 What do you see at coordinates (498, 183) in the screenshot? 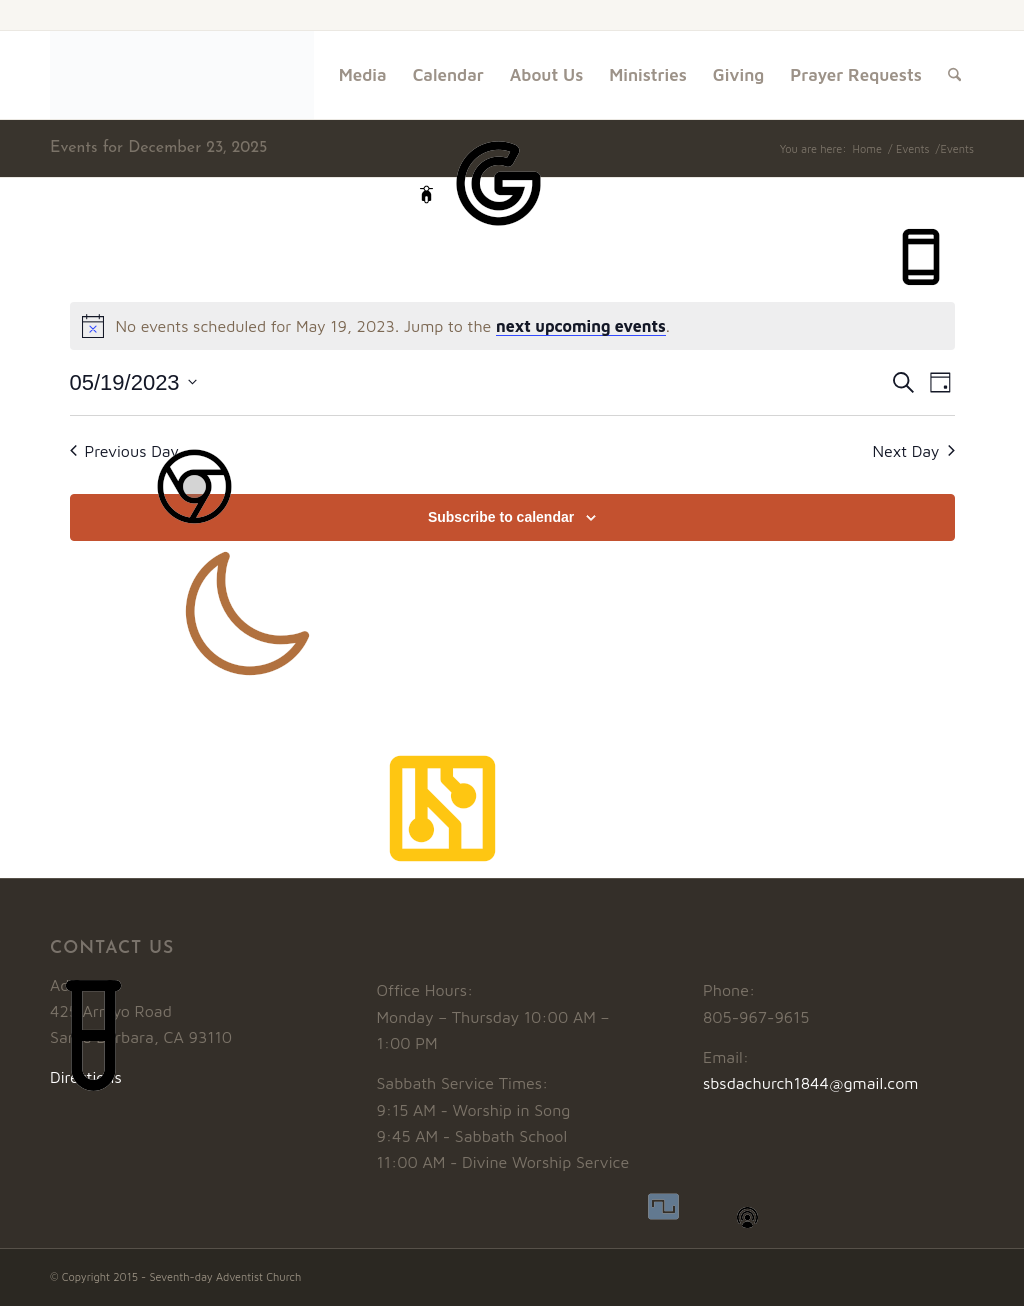
I see `sign in with Google` at bounding box center [498, 183].